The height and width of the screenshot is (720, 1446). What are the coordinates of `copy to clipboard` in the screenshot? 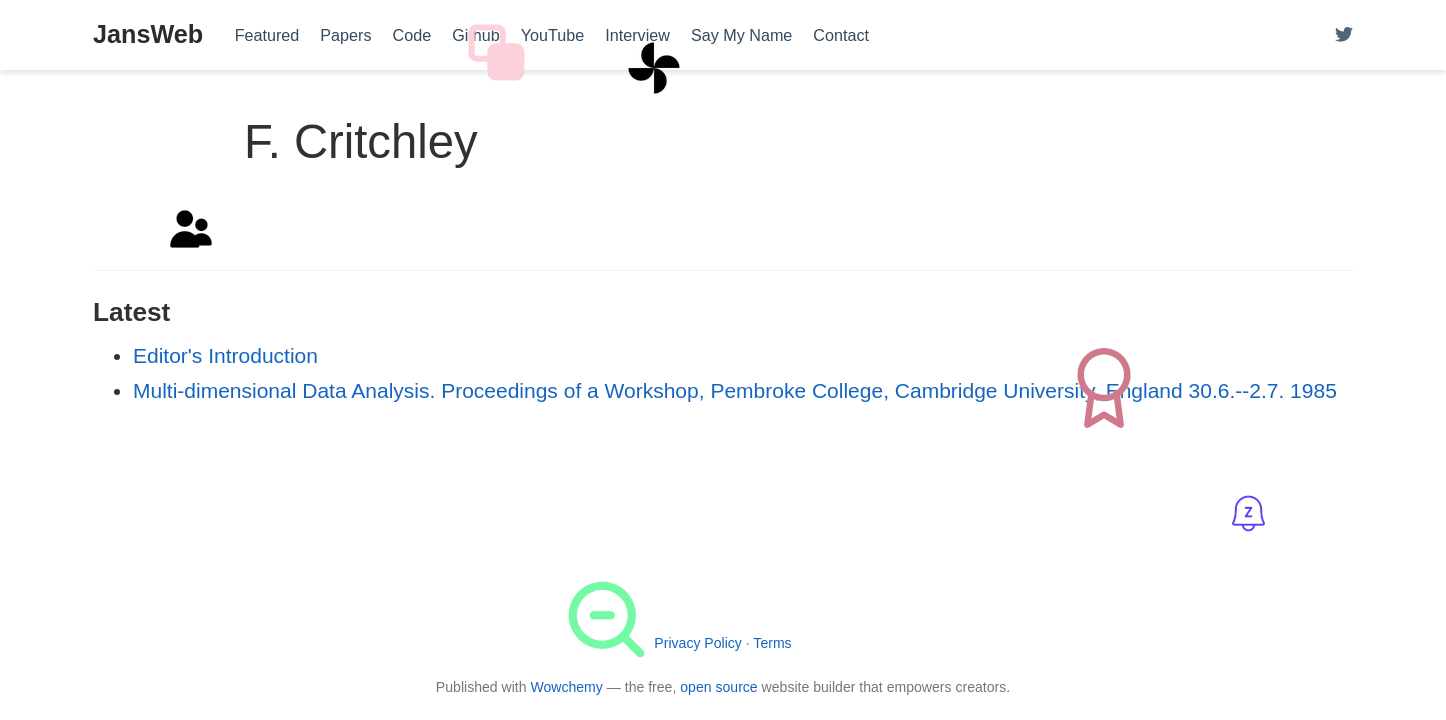 It's located at (496, 52).